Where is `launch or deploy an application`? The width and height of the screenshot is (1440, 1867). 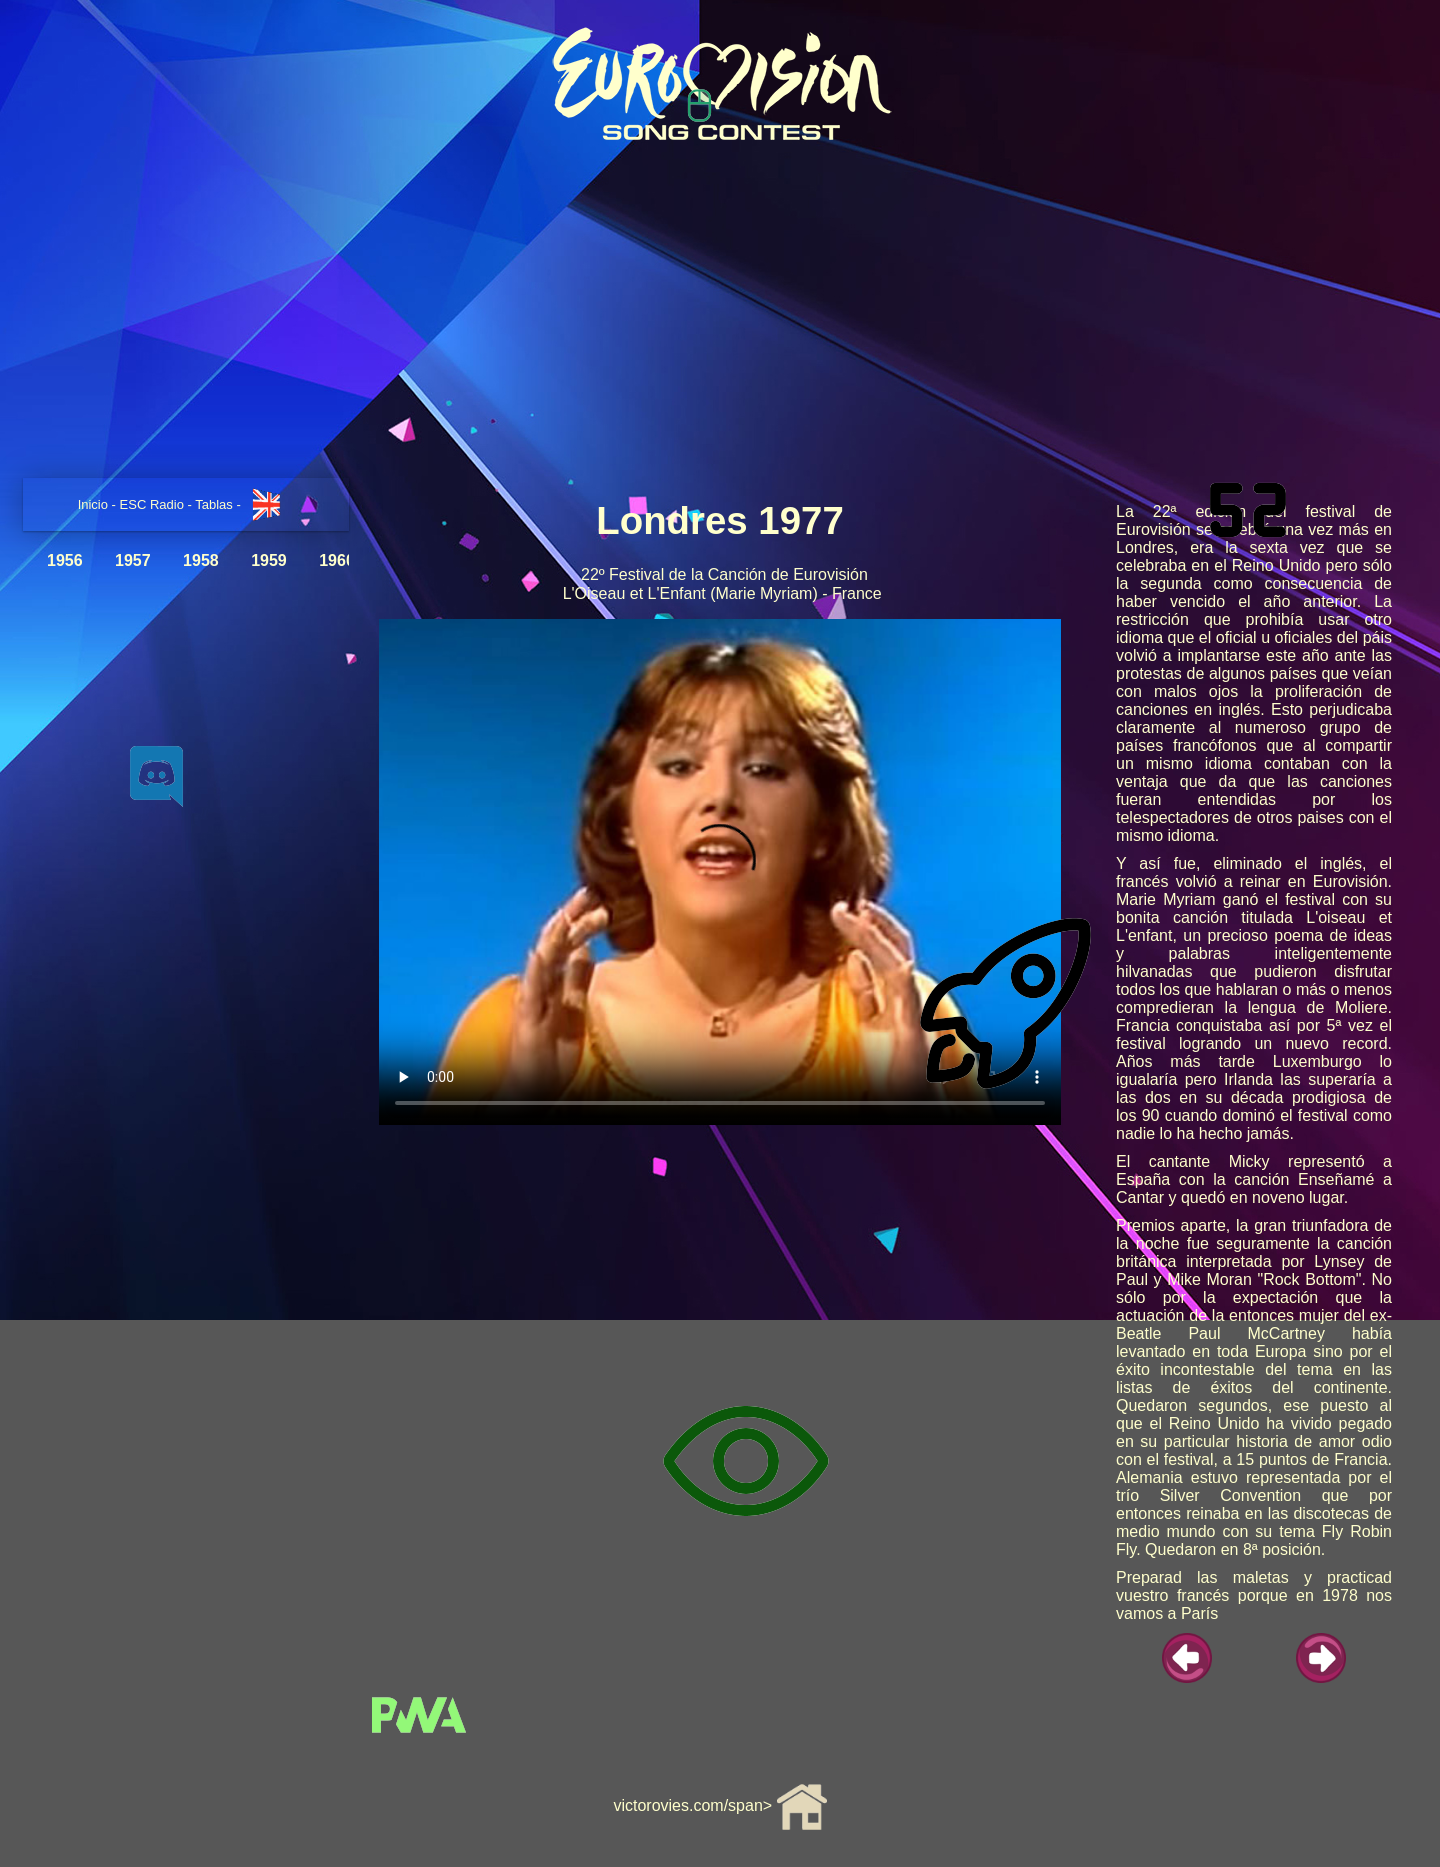 launch or deploy an application is located at coordinates (1005, 1003).